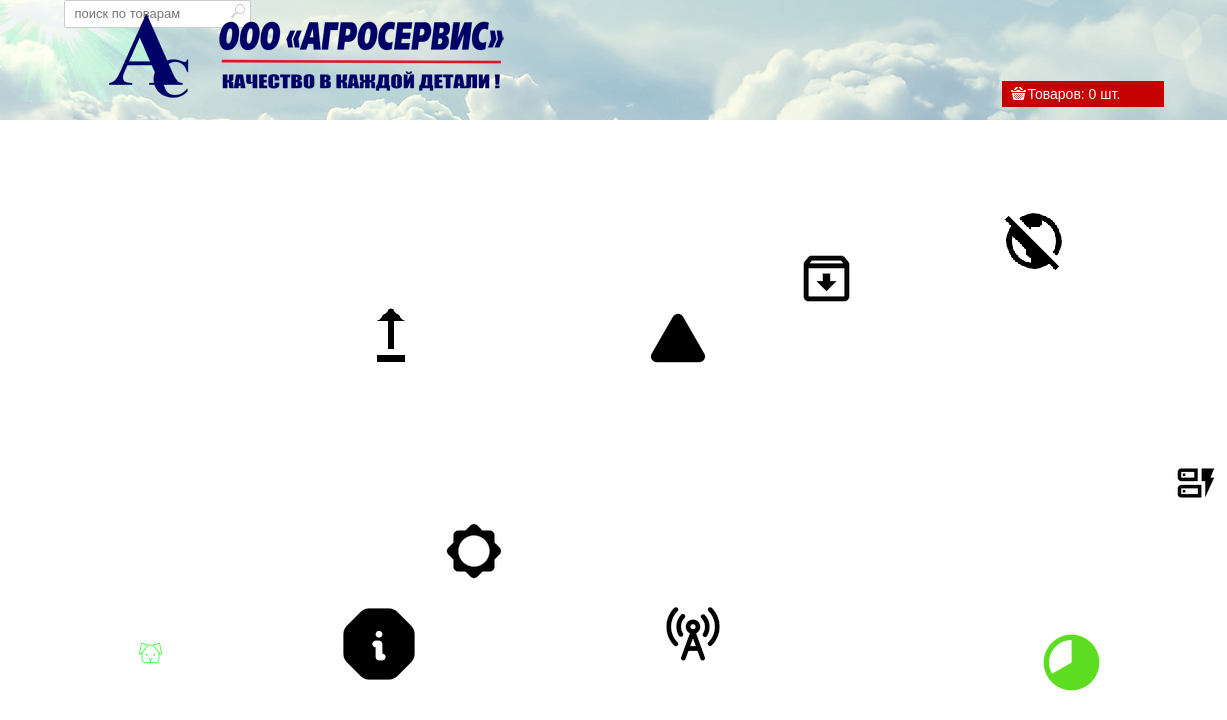 The width and height of the screenshot is (1227, 720). I want to click on upgrade to a newer version, so click(391, 335).